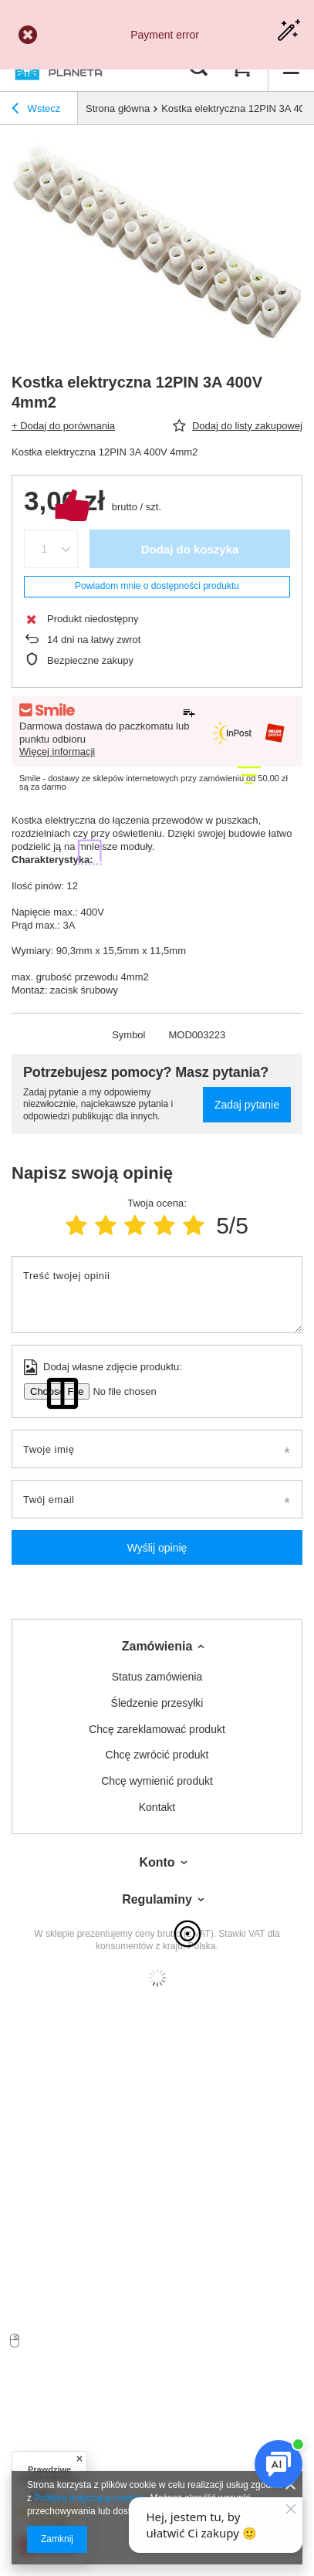 This screenshot has height=2576, width=314. I want to click on like or upvote content, so click(72, 505).